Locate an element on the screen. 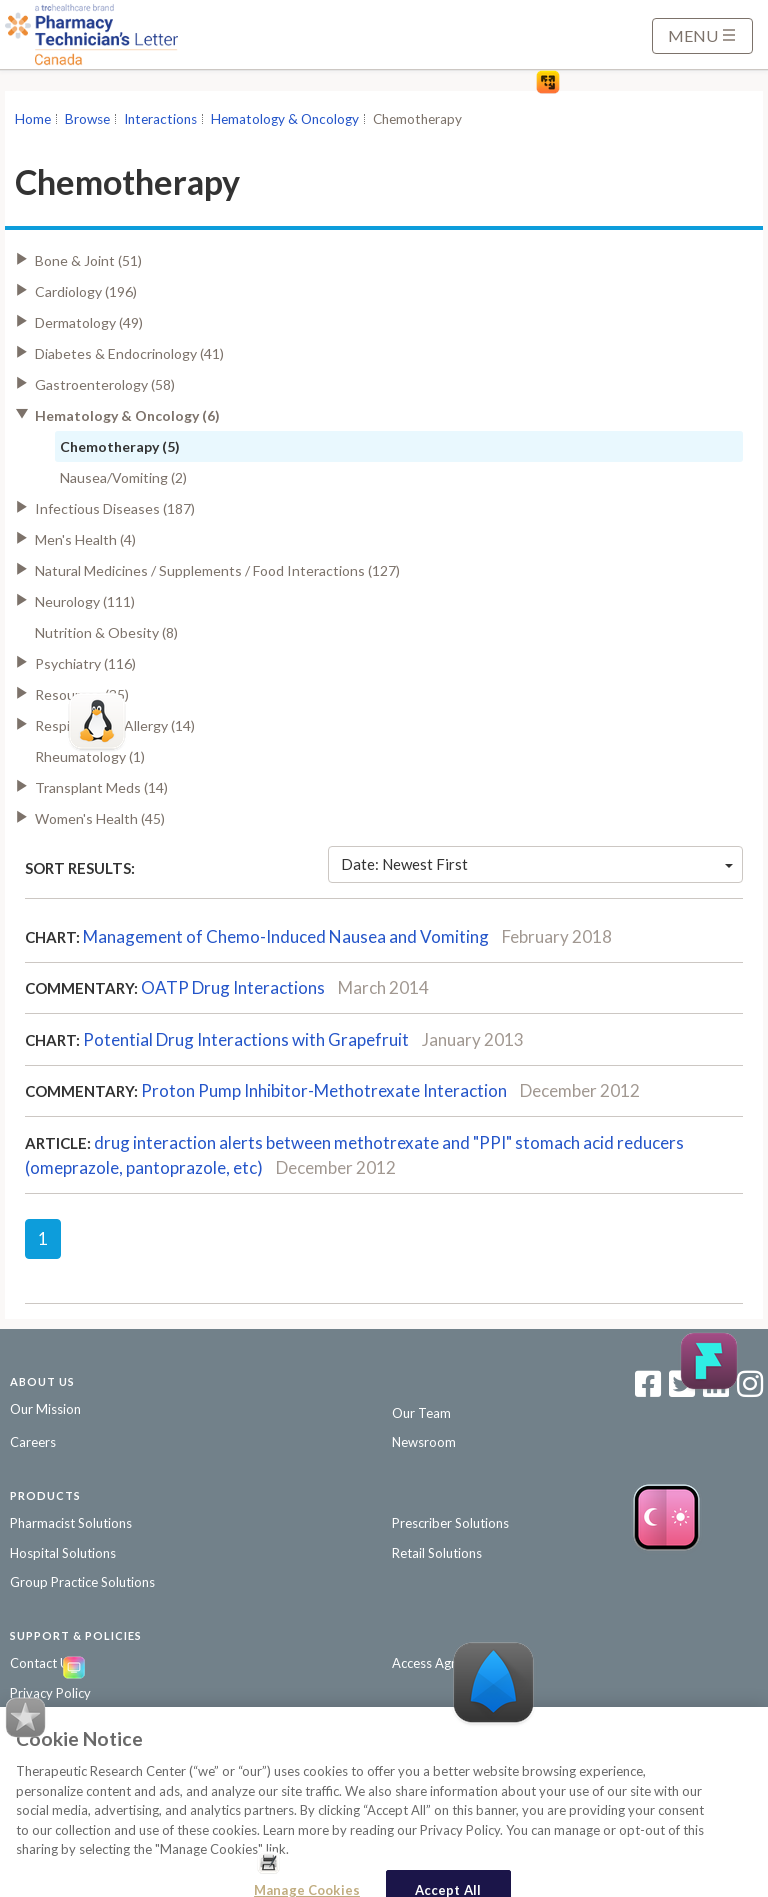 The height and width of the screenshot is (1897, 768). open the iTunes Store app is located at coordinates (25, 1717).